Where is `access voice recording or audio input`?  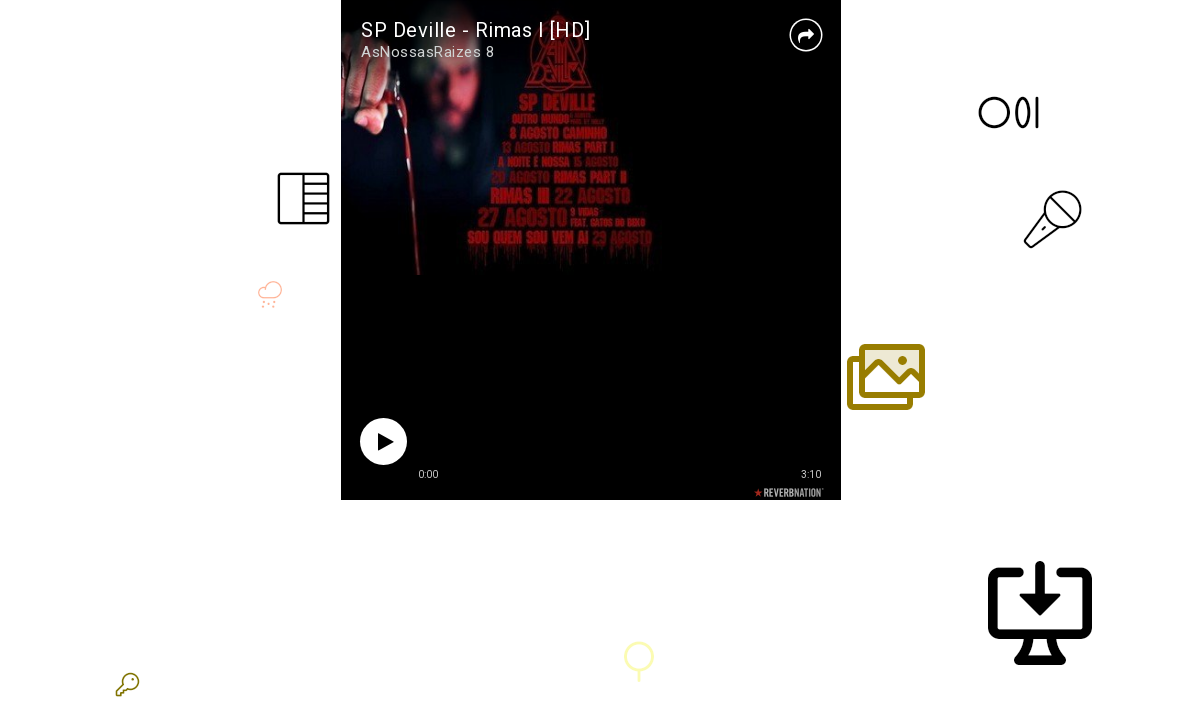 access voice recording or audio input is located at coordinates (1051, 220).